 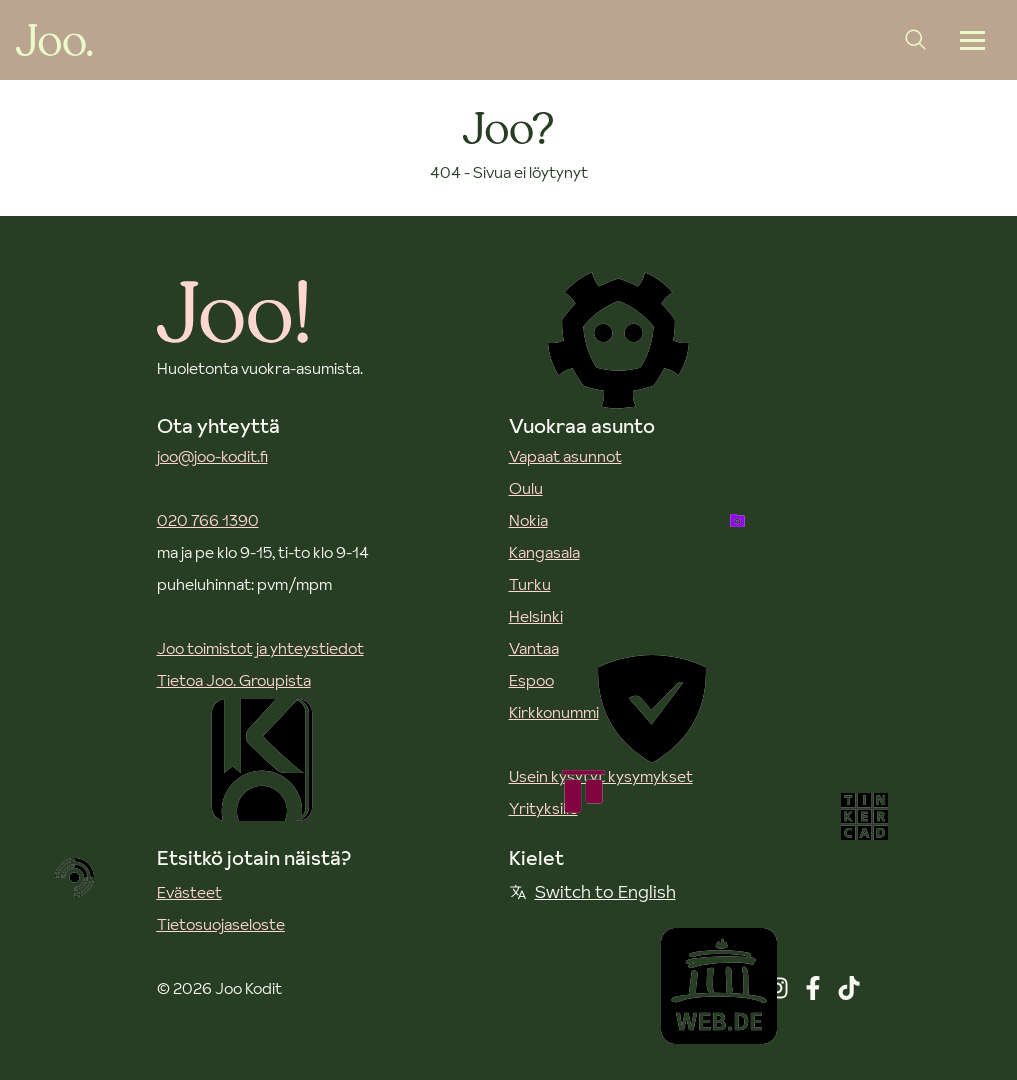 What do you see at coordinates (719, 986) in the screenshot?
I see `open web.de email service` at bounding box center [719, 986].